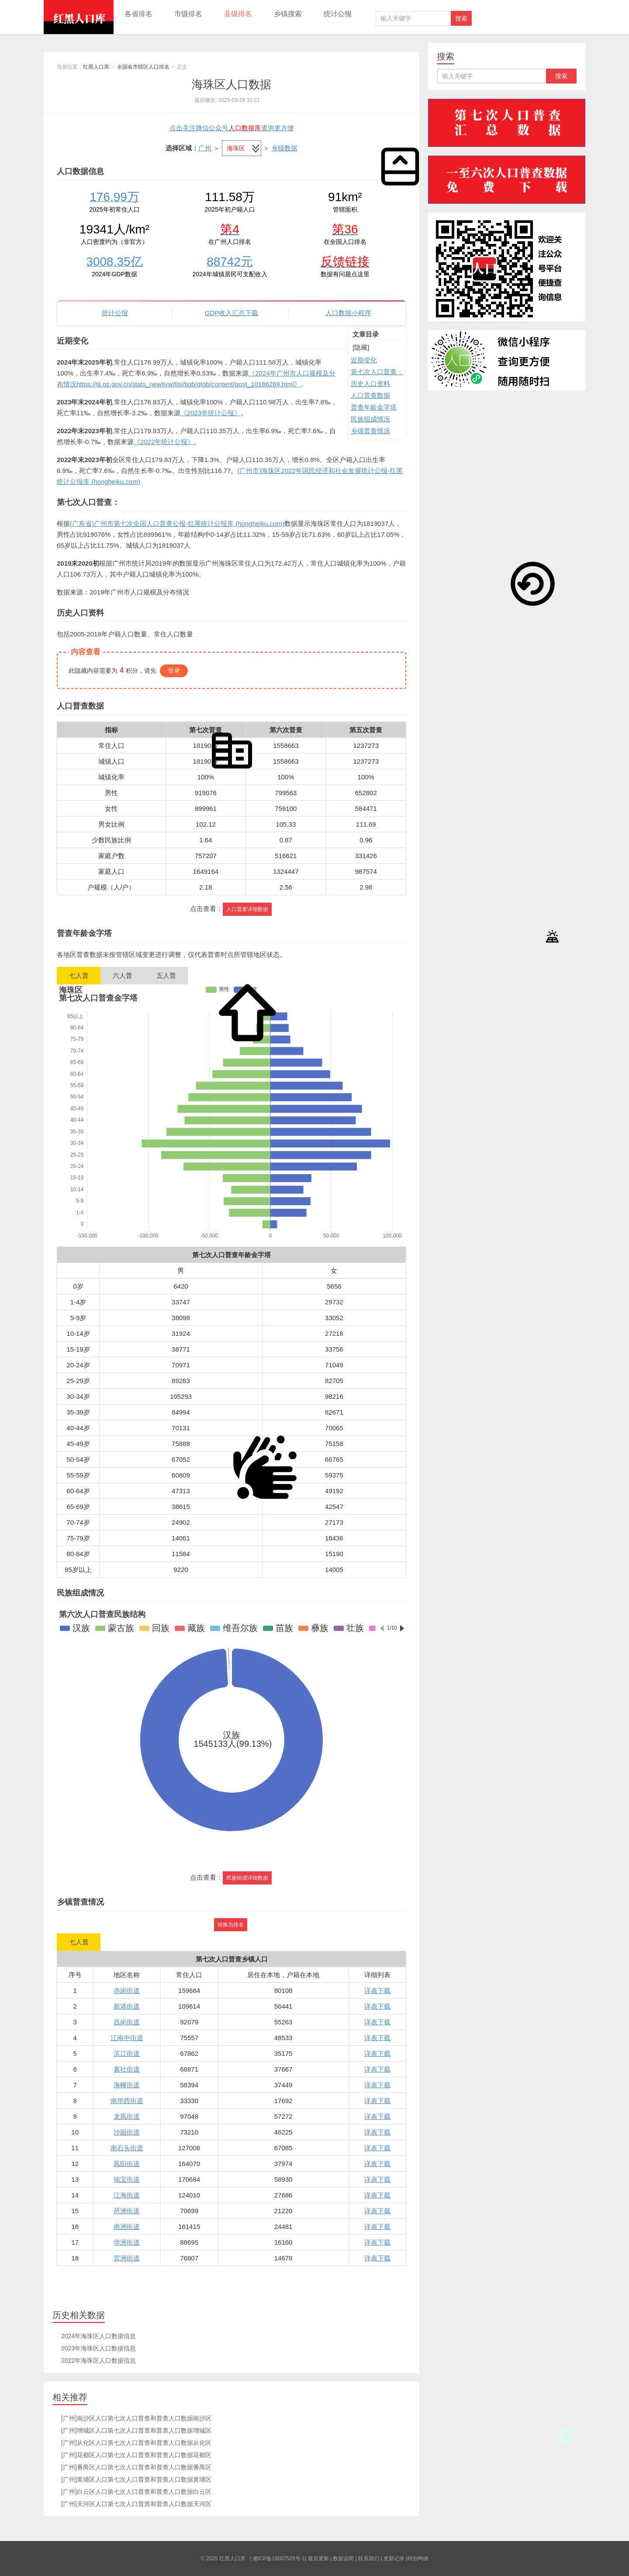 The height and width of the screenshot is (2576, 629). Describe the element at coordinates (247, 1015) in the screenshot. I see `upload a file or content` at that location.